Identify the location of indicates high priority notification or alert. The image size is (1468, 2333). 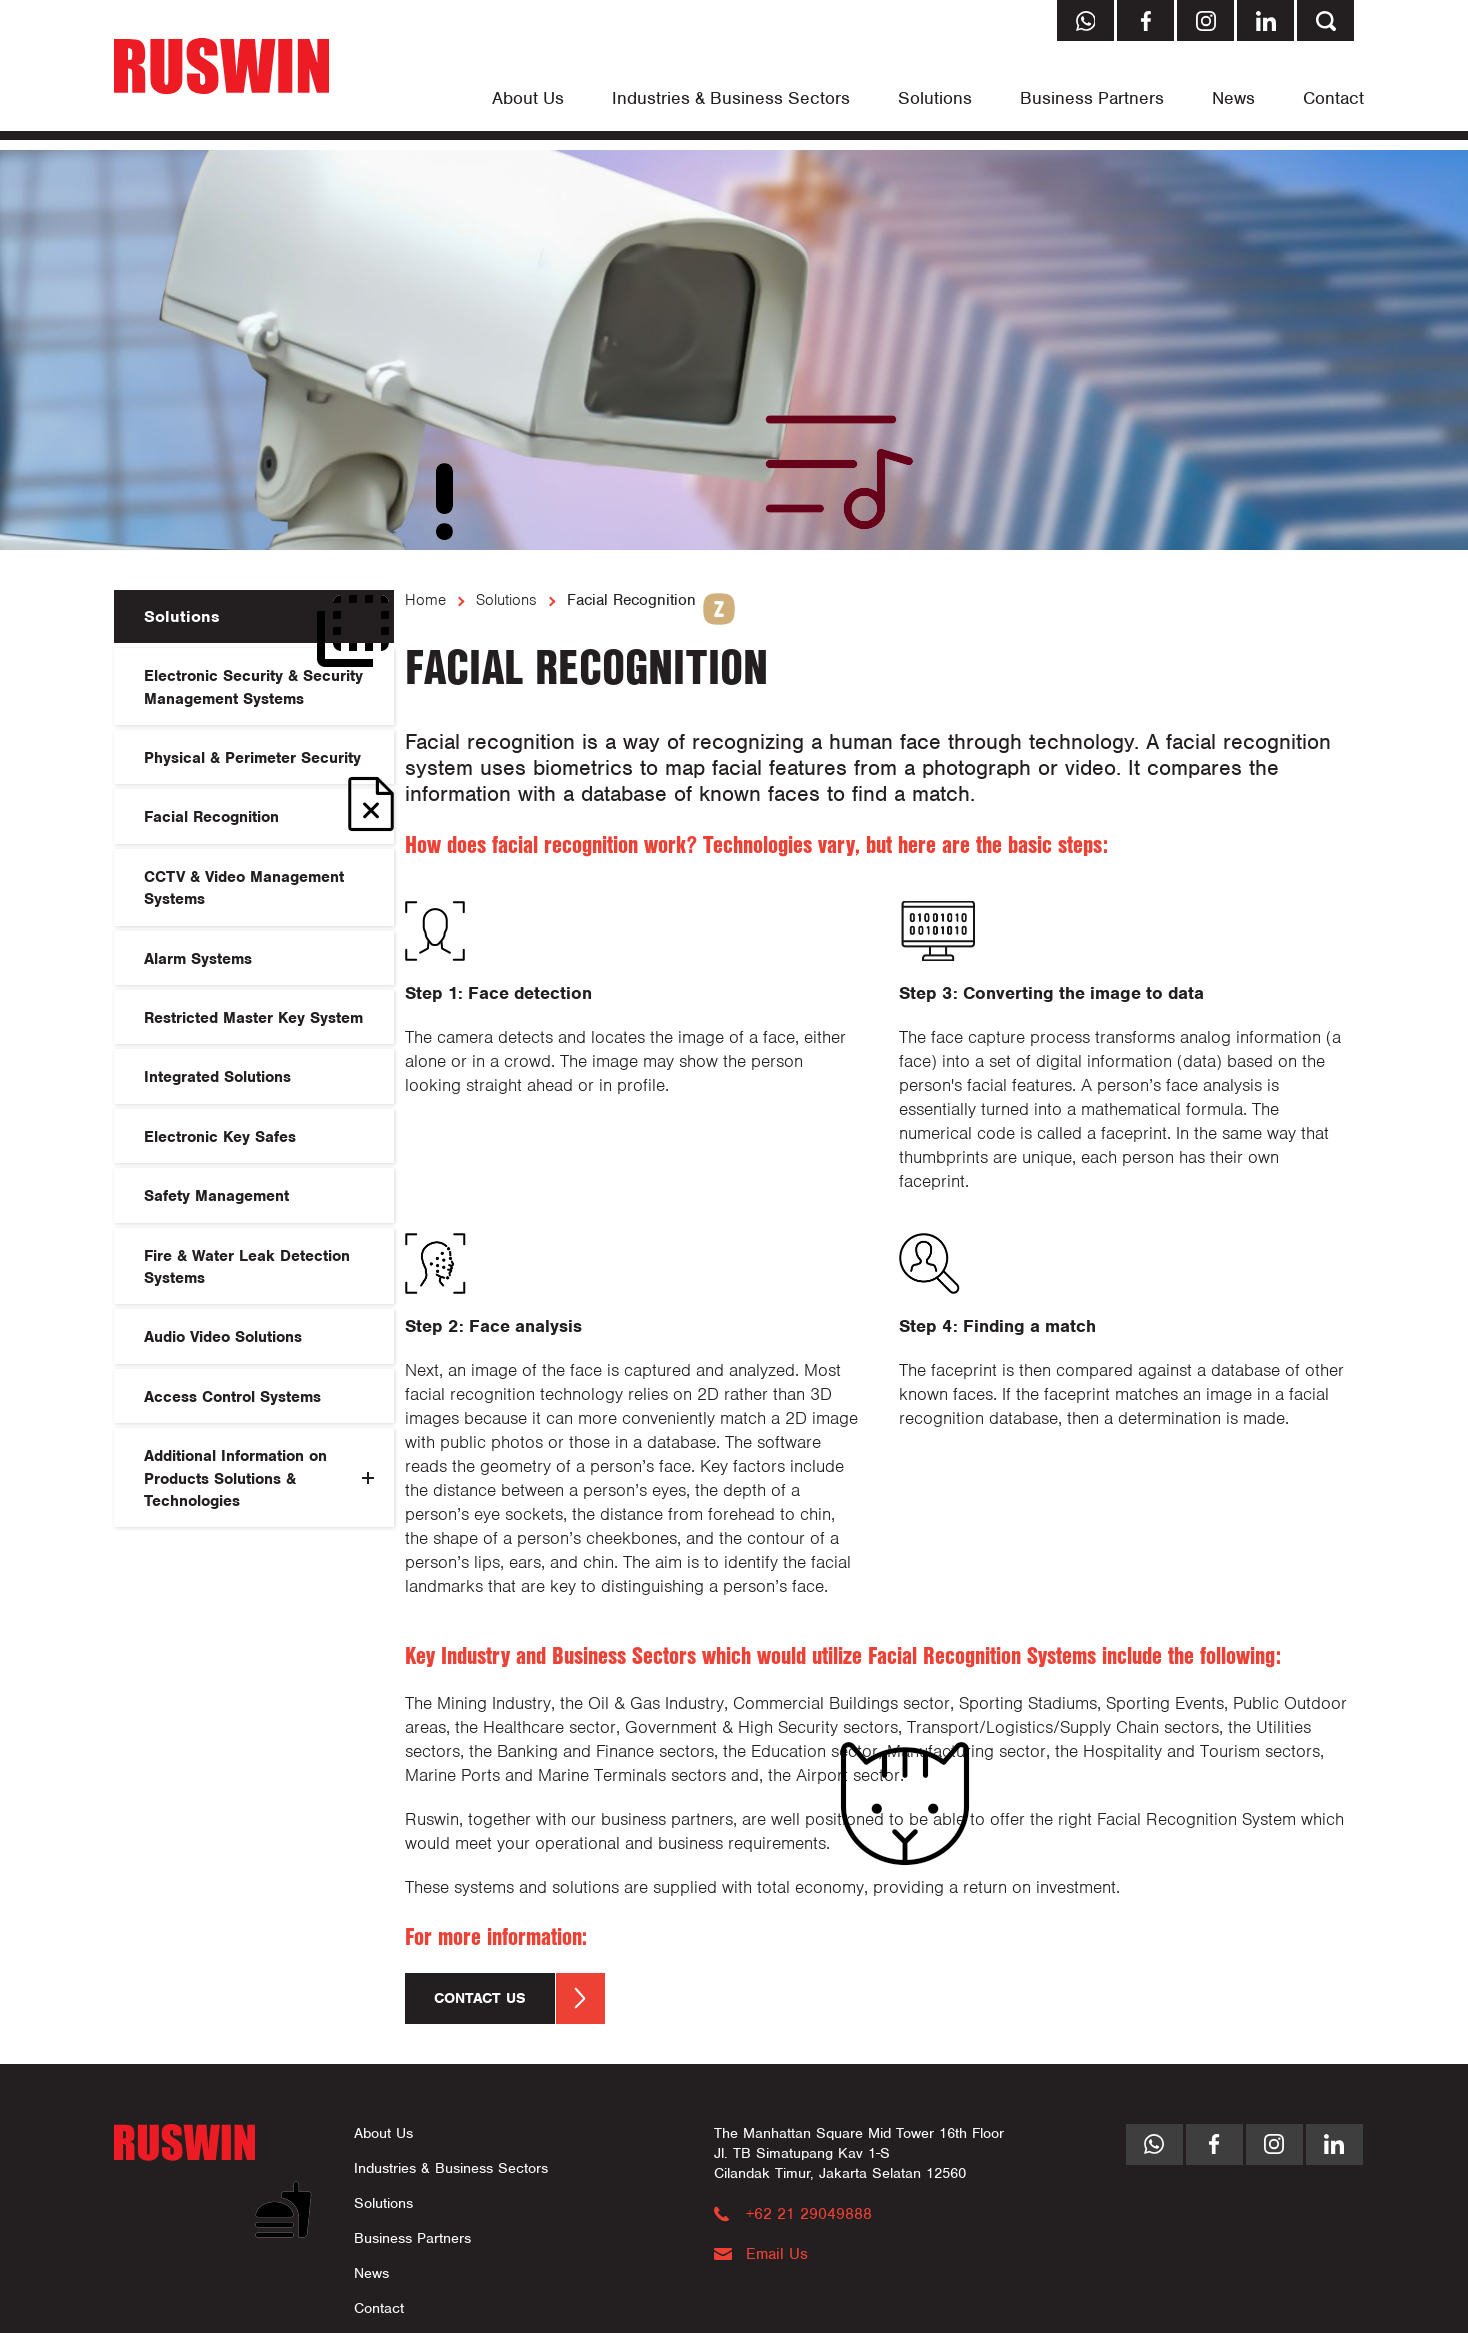
(444, 501).